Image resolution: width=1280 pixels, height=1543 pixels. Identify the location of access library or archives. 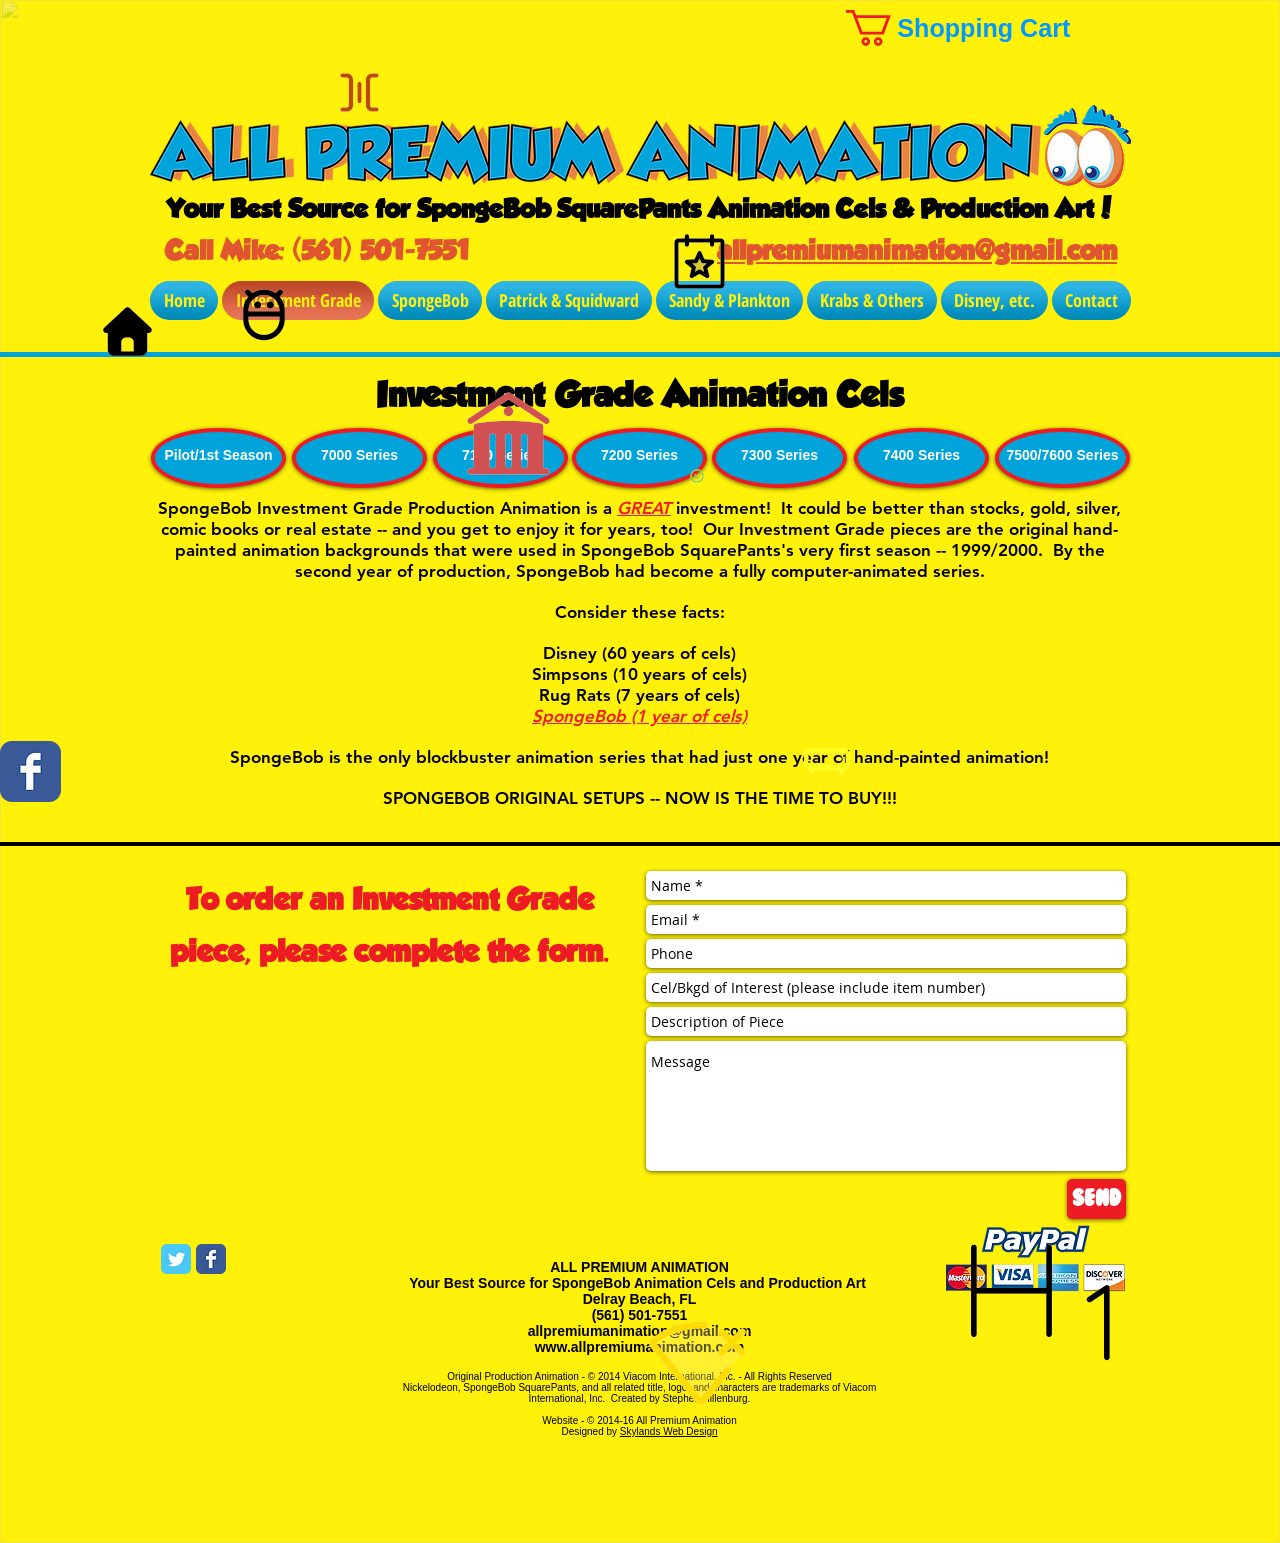
(508, 433).